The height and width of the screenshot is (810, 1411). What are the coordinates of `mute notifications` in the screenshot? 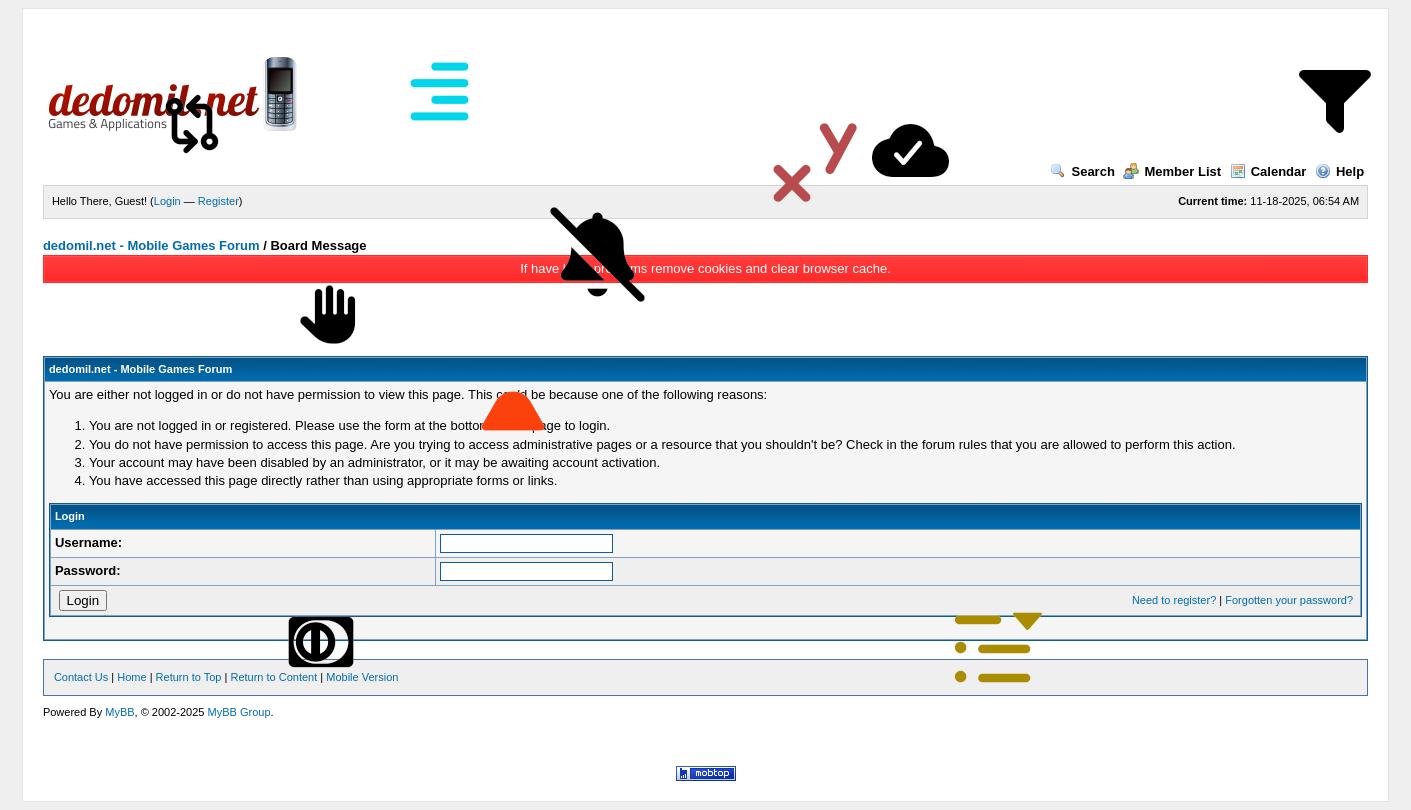 It's located at (597, 254).